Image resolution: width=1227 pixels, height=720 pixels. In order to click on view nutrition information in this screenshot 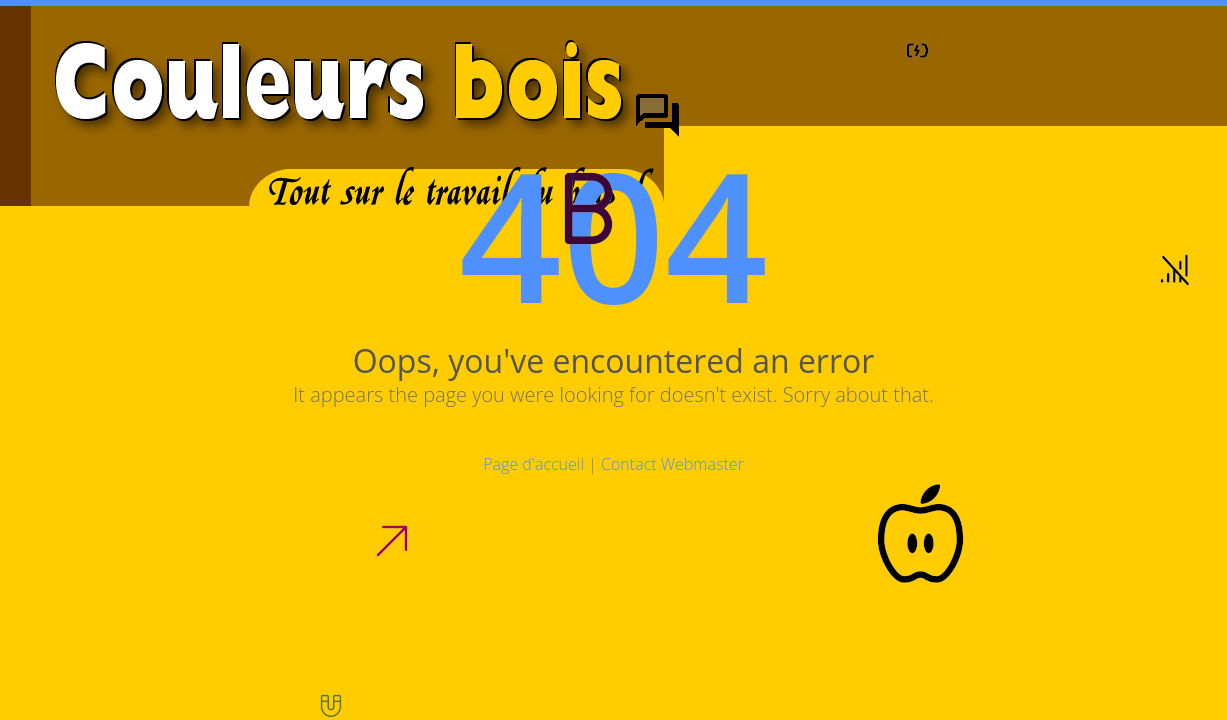, I will do `click(920, 533)`.